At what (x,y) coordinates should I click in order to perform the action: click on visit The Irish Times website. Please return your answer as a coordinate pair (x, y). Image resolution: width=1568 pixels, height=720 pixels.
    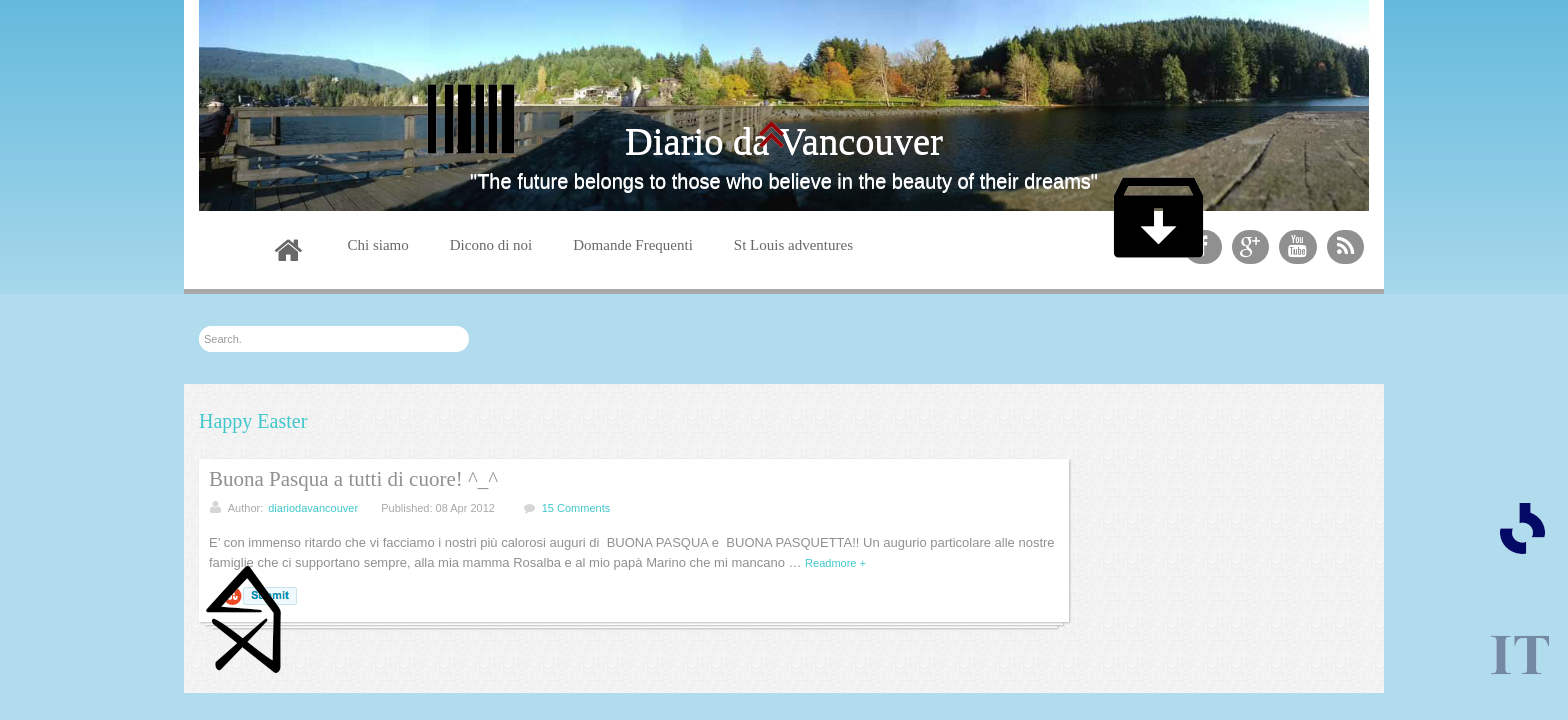
    Looking at the image, I should click on (1520, 655).